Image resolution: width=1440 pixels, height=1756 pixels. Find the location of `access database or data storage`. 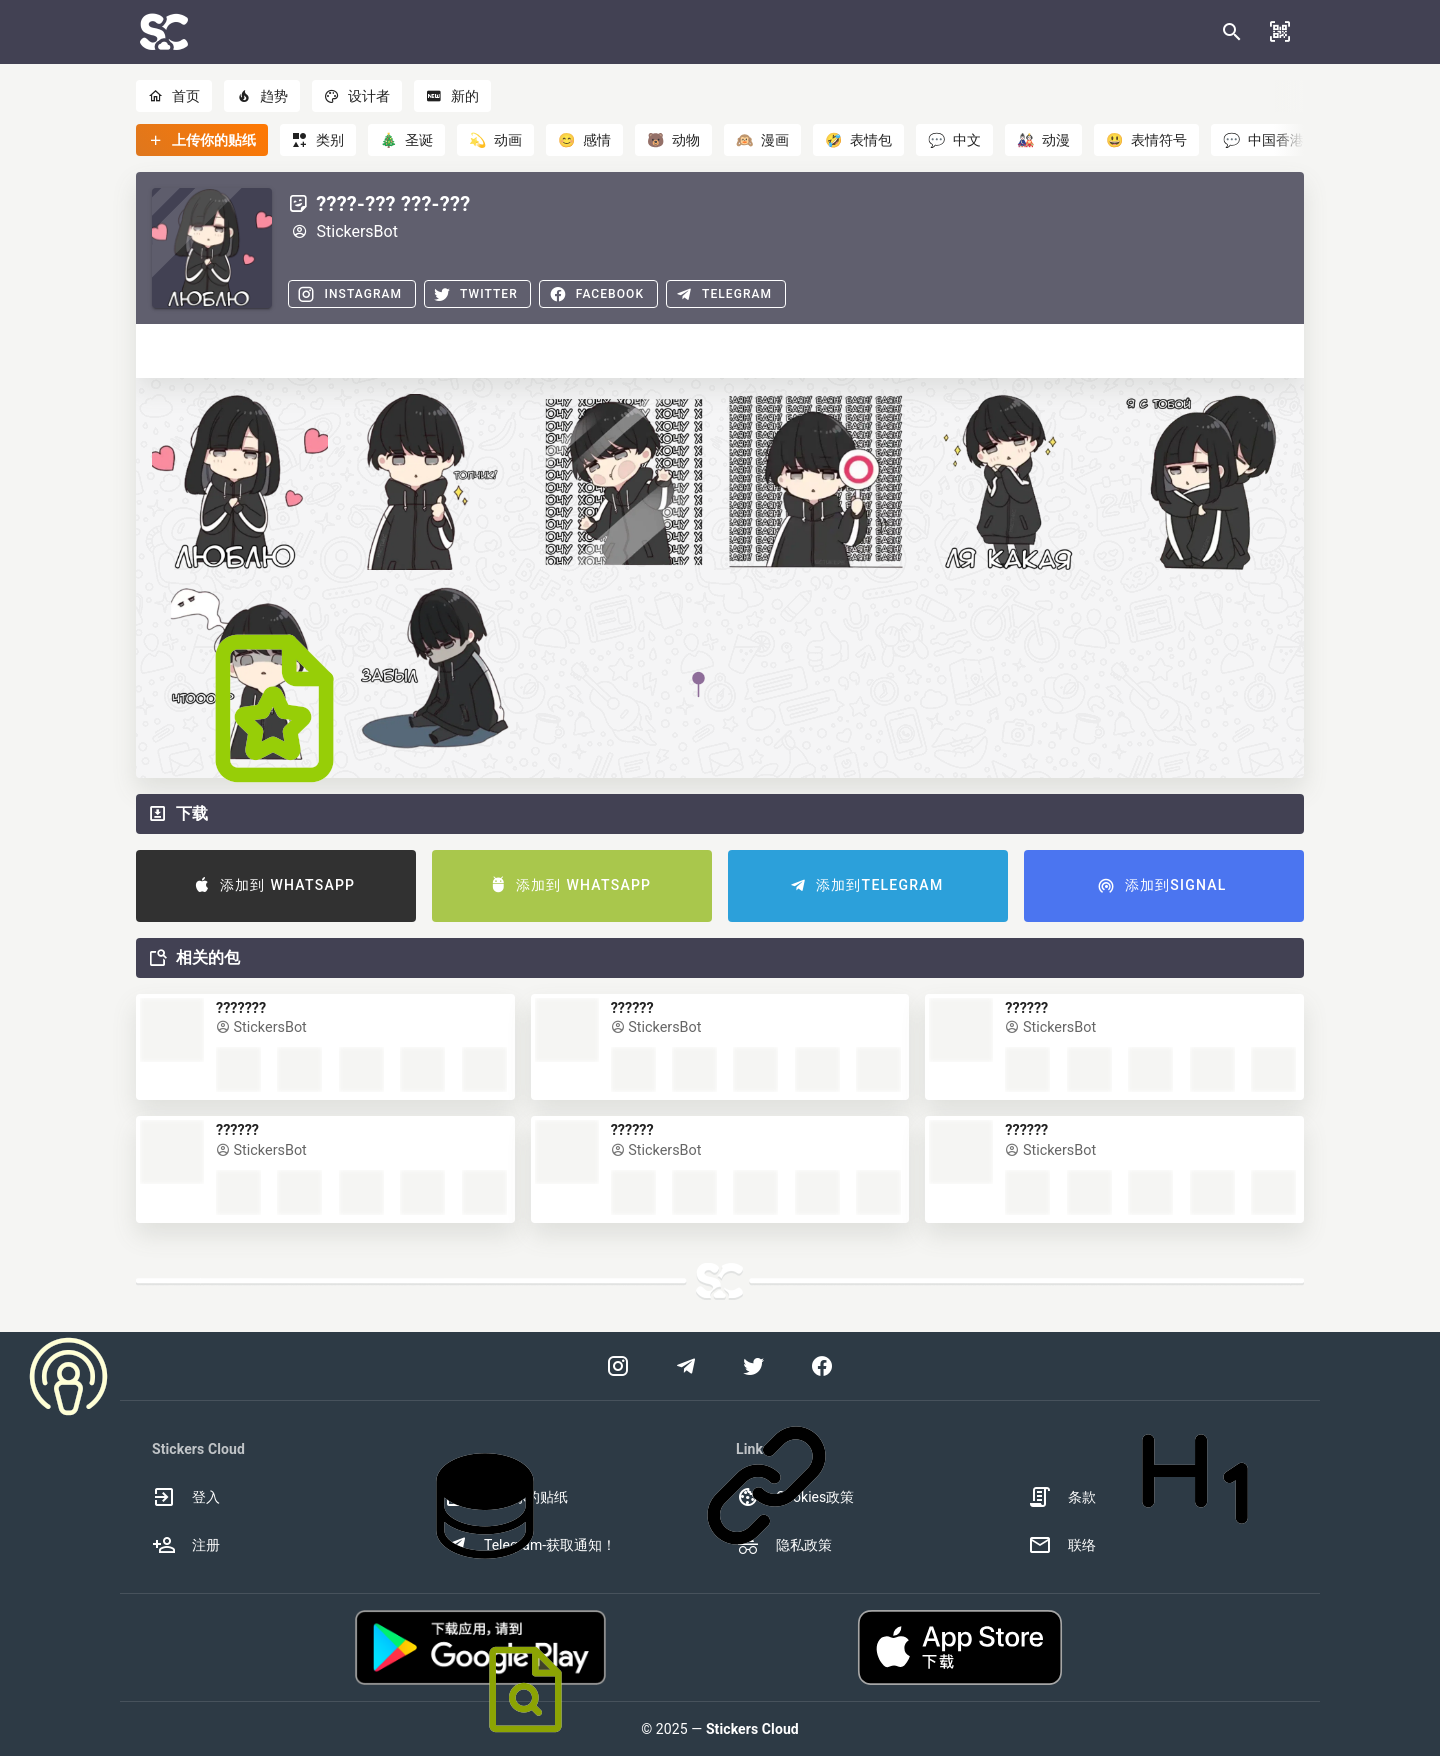

access database or data storage is located at coordinates (485, 1506).